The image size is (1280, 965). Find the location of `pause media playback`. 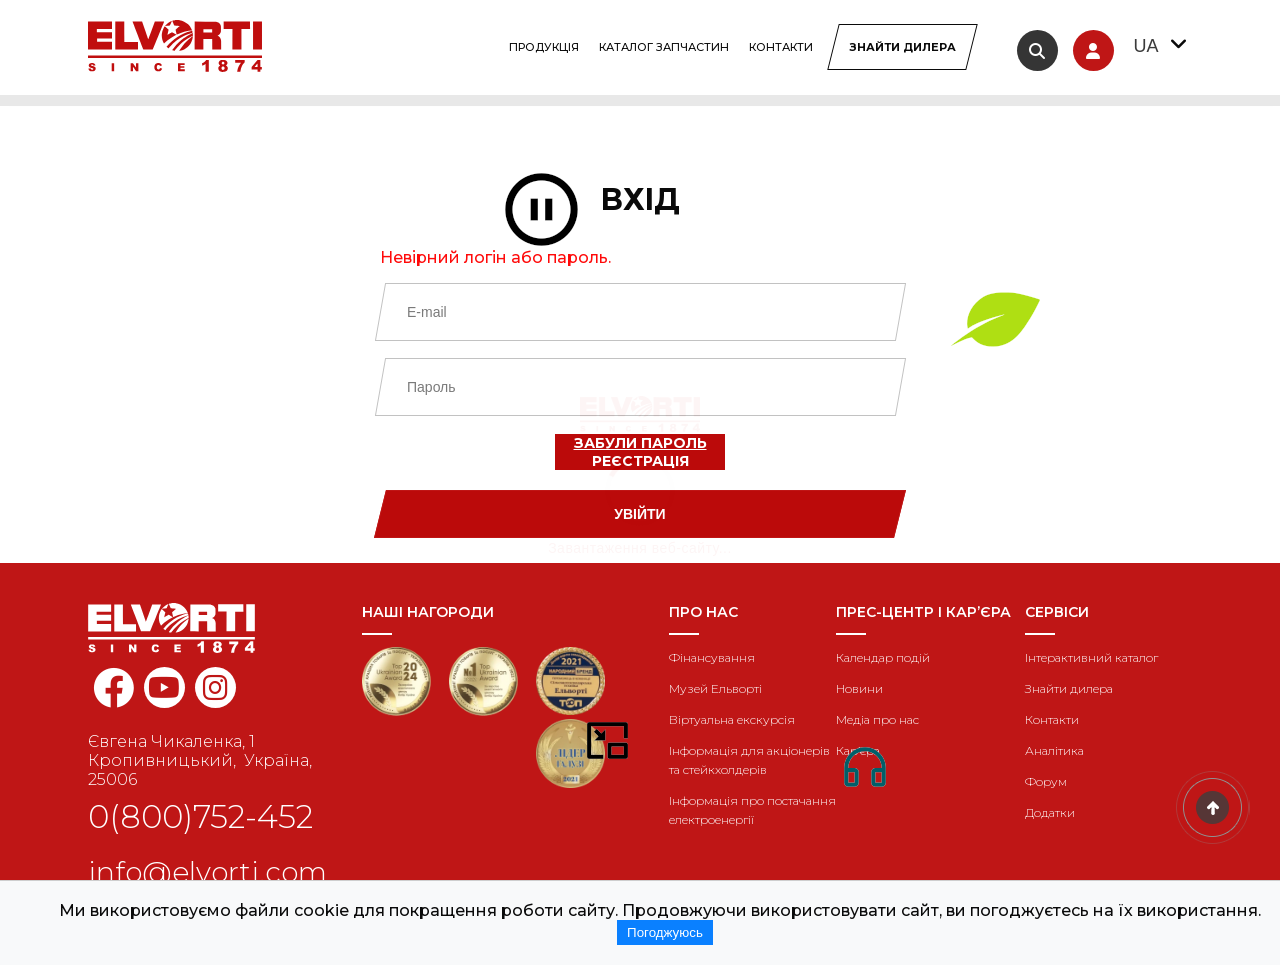

pause media playback is located at coordinates (541, 209).